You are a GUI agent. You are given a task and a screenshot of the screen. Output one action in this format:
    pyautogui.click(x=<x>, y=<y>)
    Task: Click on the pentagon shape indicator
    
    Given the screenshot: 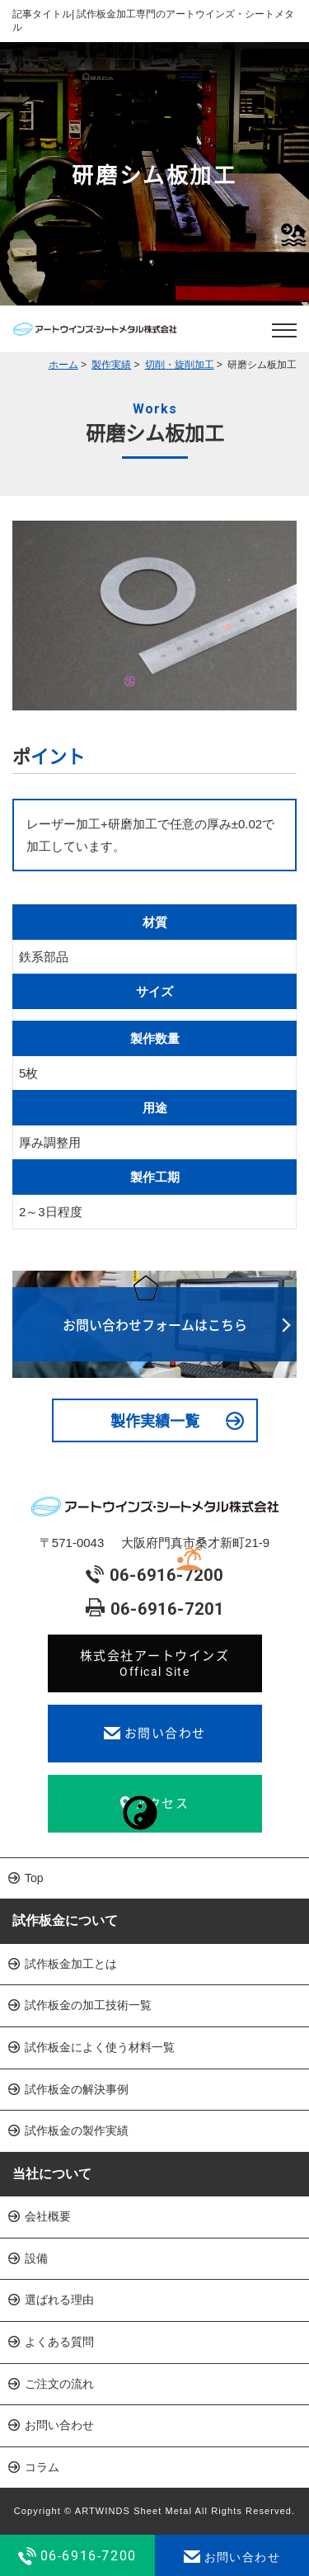 What is the action you would take?
    pyautogui.click(x=146, y=1289)
    